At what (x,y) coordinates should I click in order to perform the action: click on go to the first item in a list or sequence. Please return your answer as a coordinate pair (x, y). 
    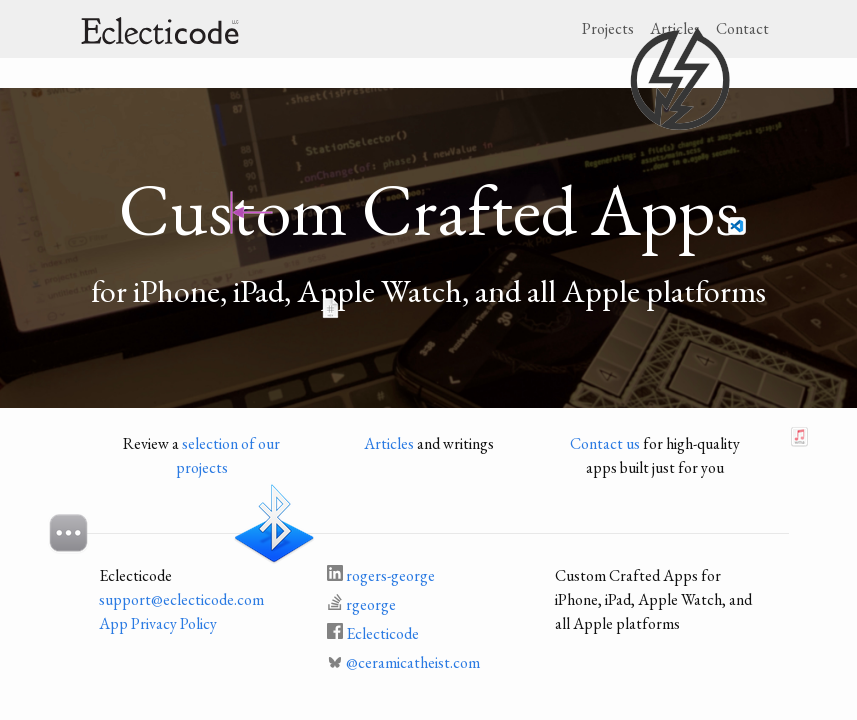
    Looking at the image, I should click on (251, 212).